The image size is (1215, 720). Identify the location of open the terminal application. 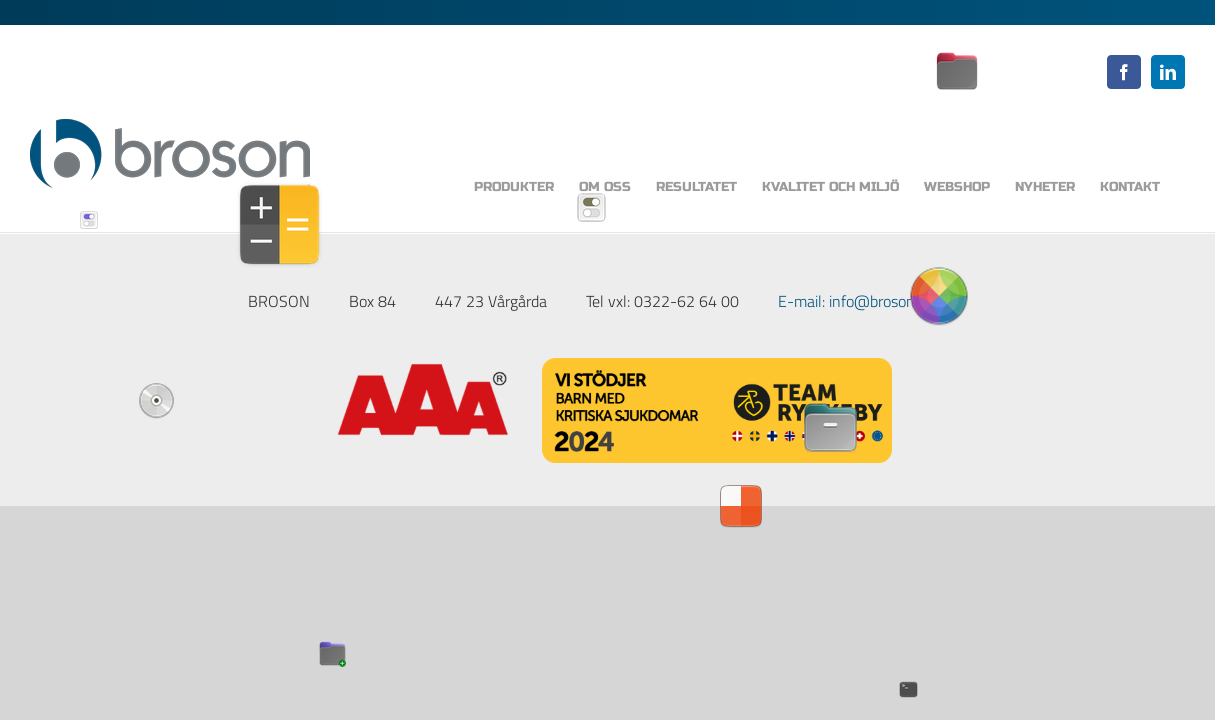
(908, 689).